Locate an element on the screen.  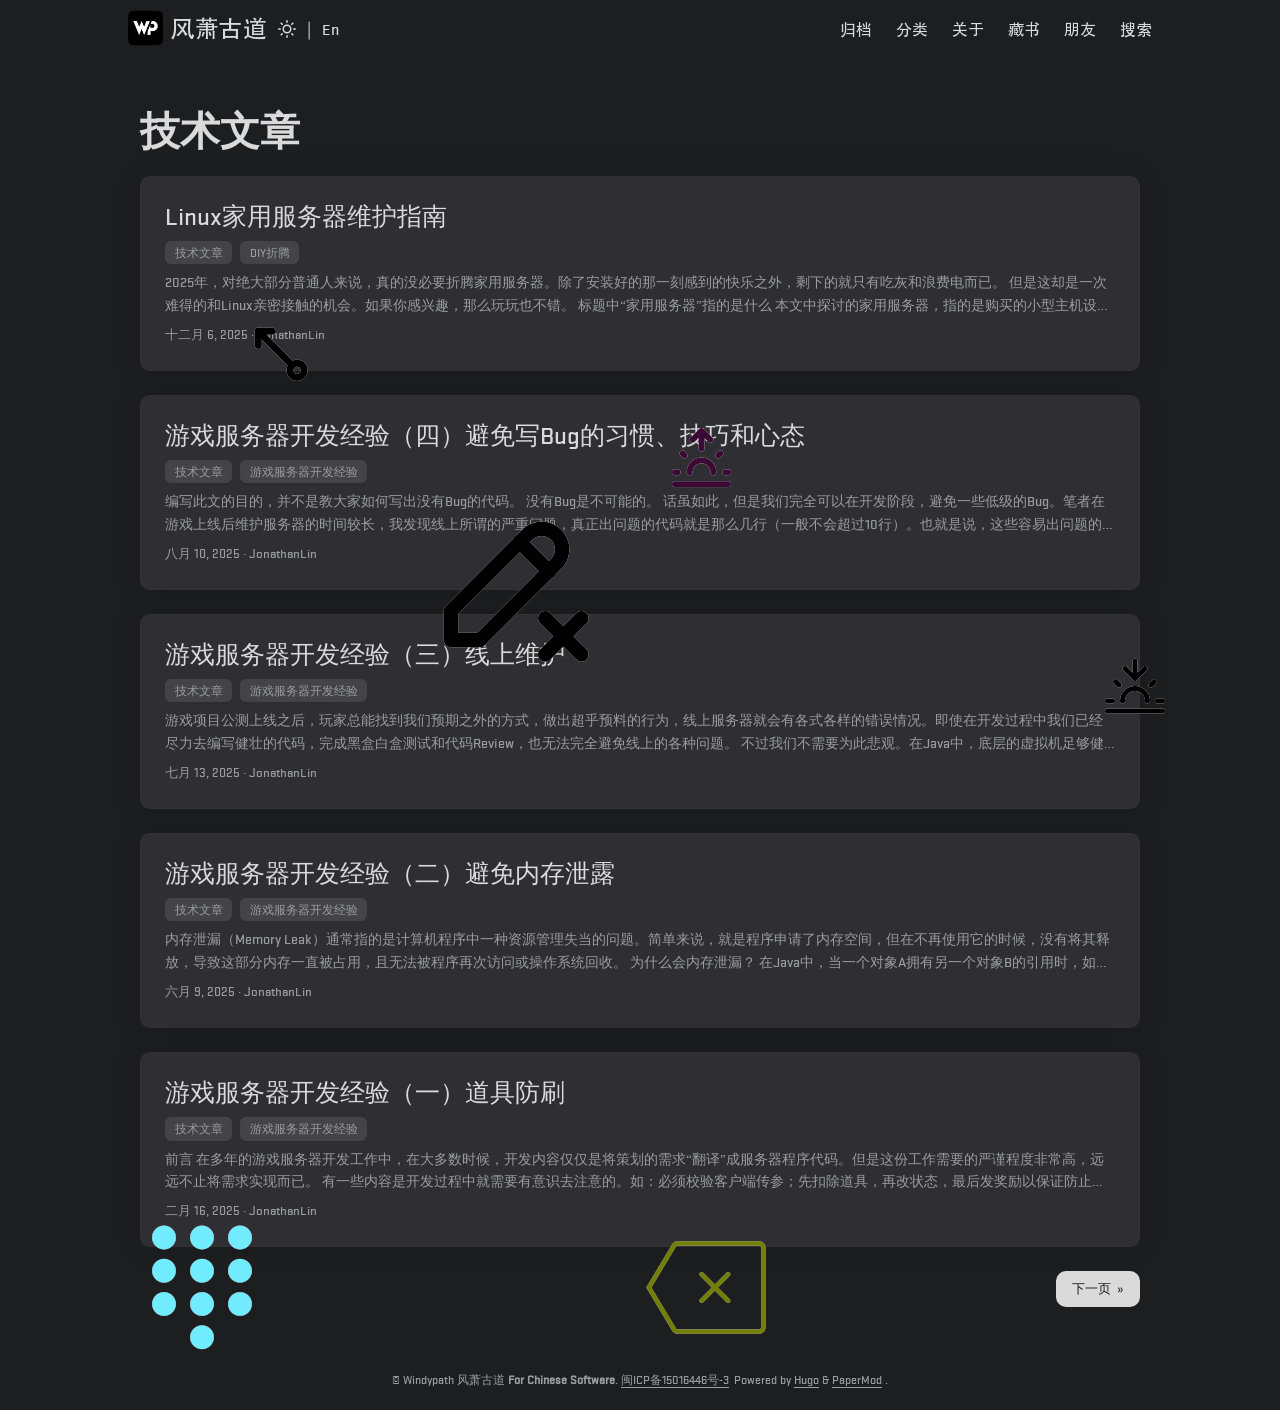
sunrise alarm or wake-up time indicator is located at coordinates (701, 457).